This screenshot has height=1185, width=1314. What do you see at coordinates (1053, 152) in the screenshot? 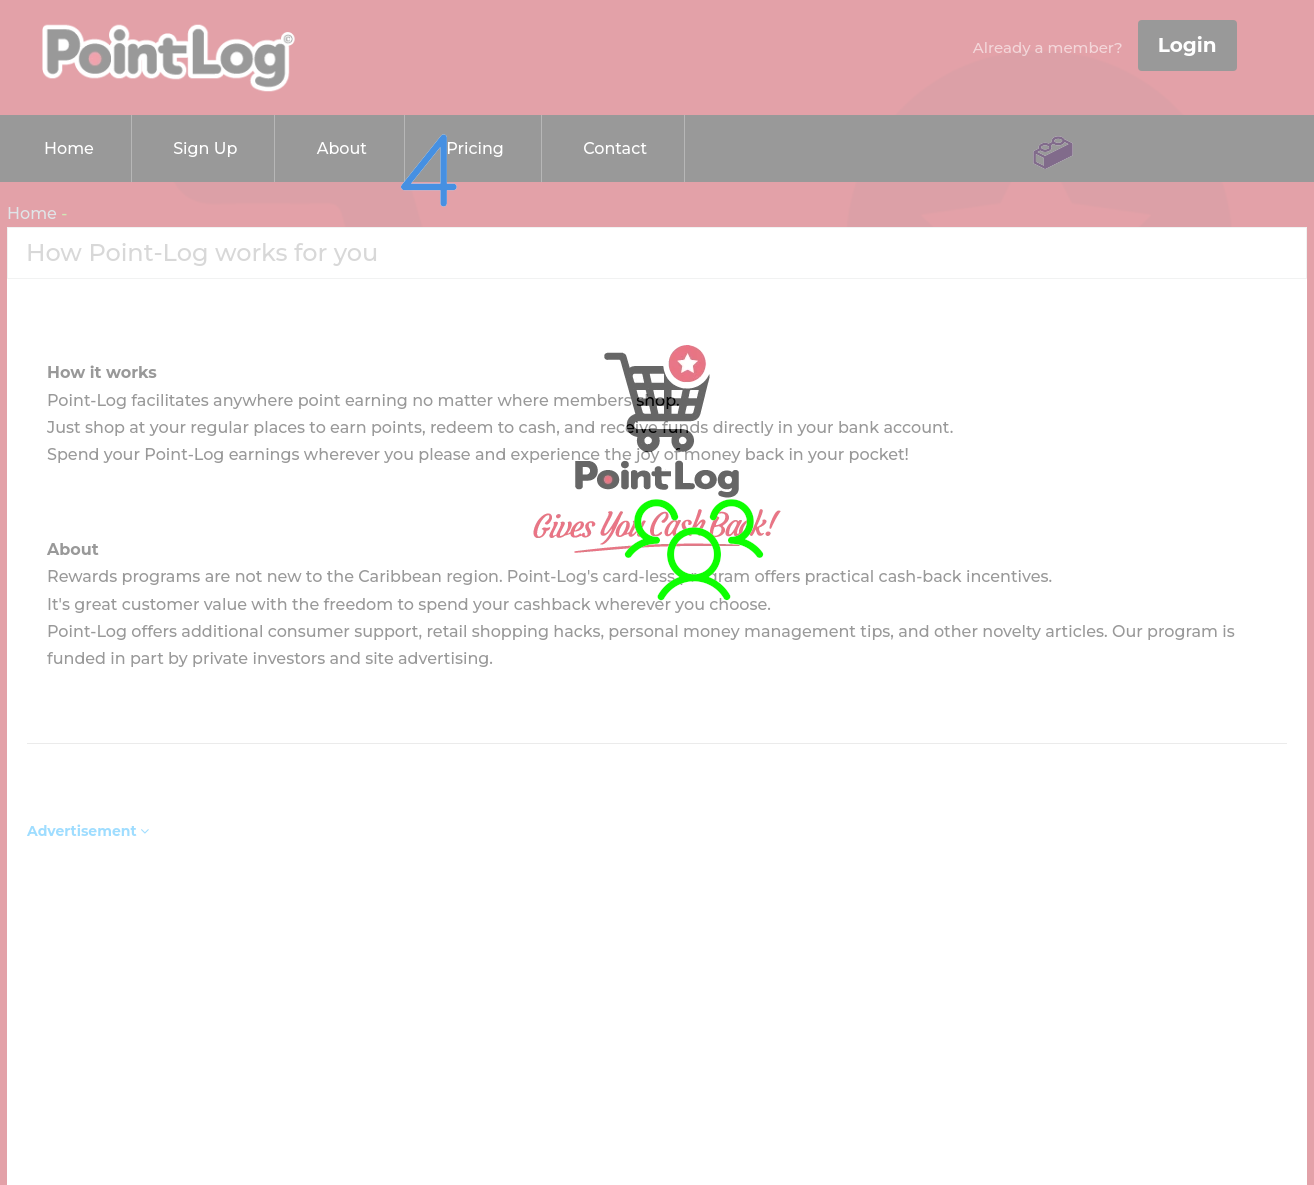
I see `access building or construction features` at bounding box center [1053, 152].